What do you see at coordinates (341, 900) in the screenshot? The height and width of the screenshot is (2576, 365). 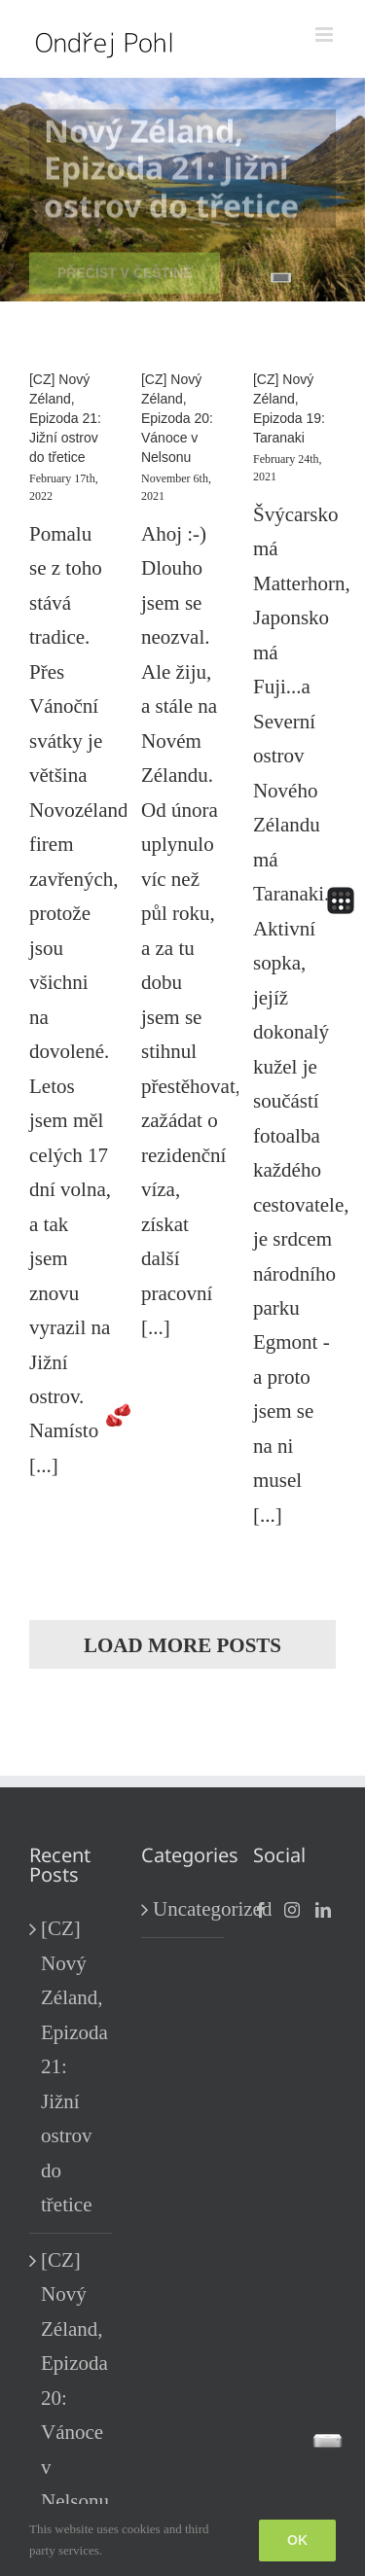 I see `open Tailscale VPN settings` at bounding box center [341, 900].